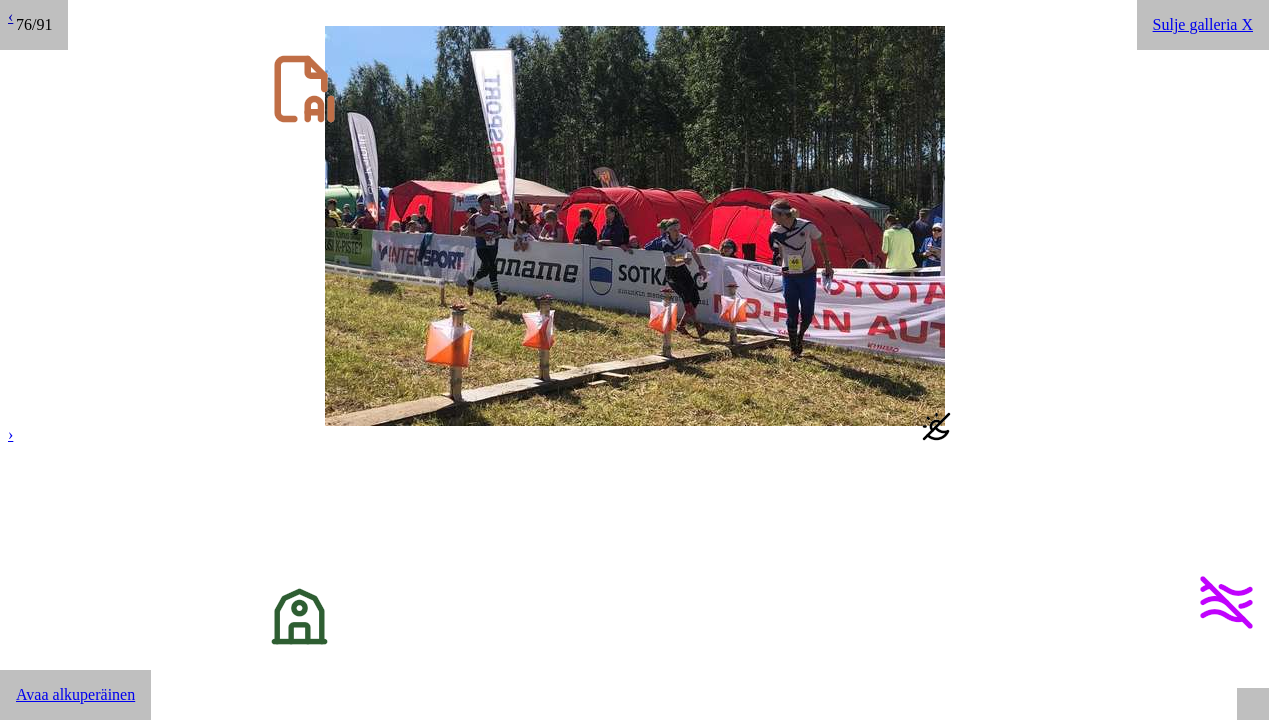  I want to click on disable water ripple effect, so click(1226, 602).